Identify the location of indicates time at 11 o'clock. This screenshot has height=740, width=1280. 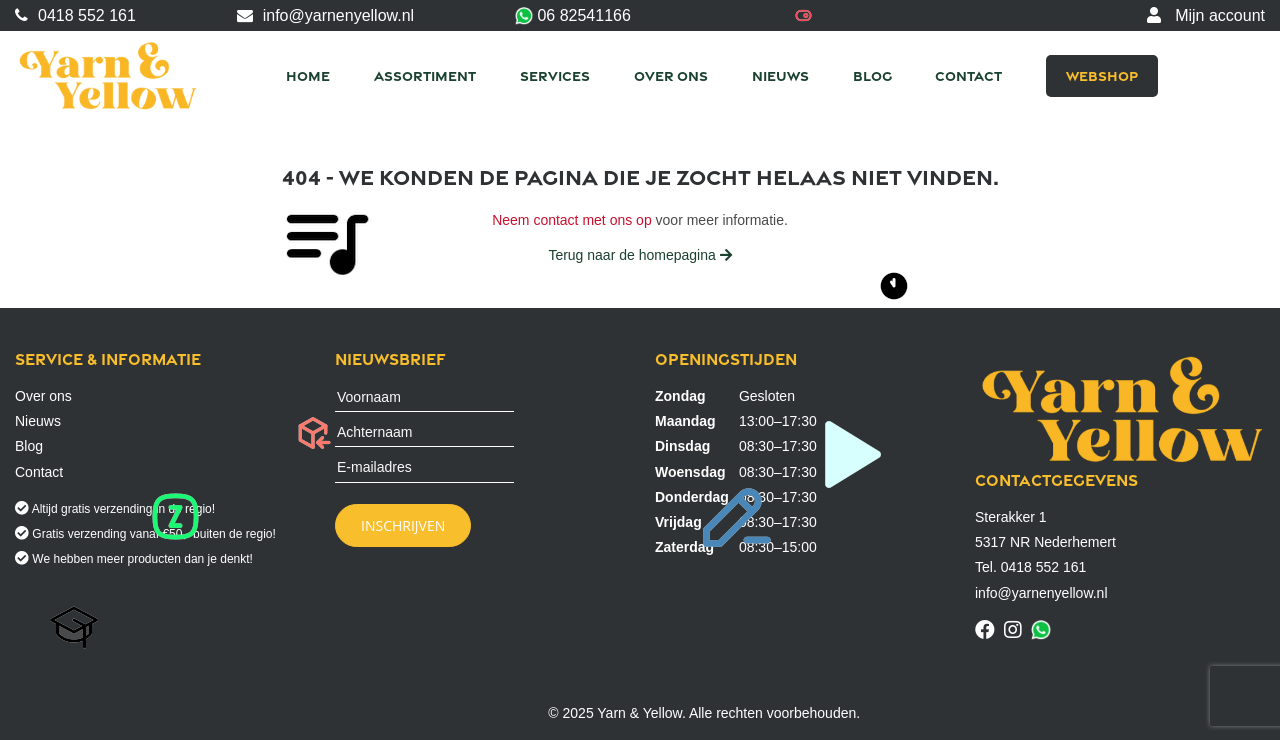
(894, 286).